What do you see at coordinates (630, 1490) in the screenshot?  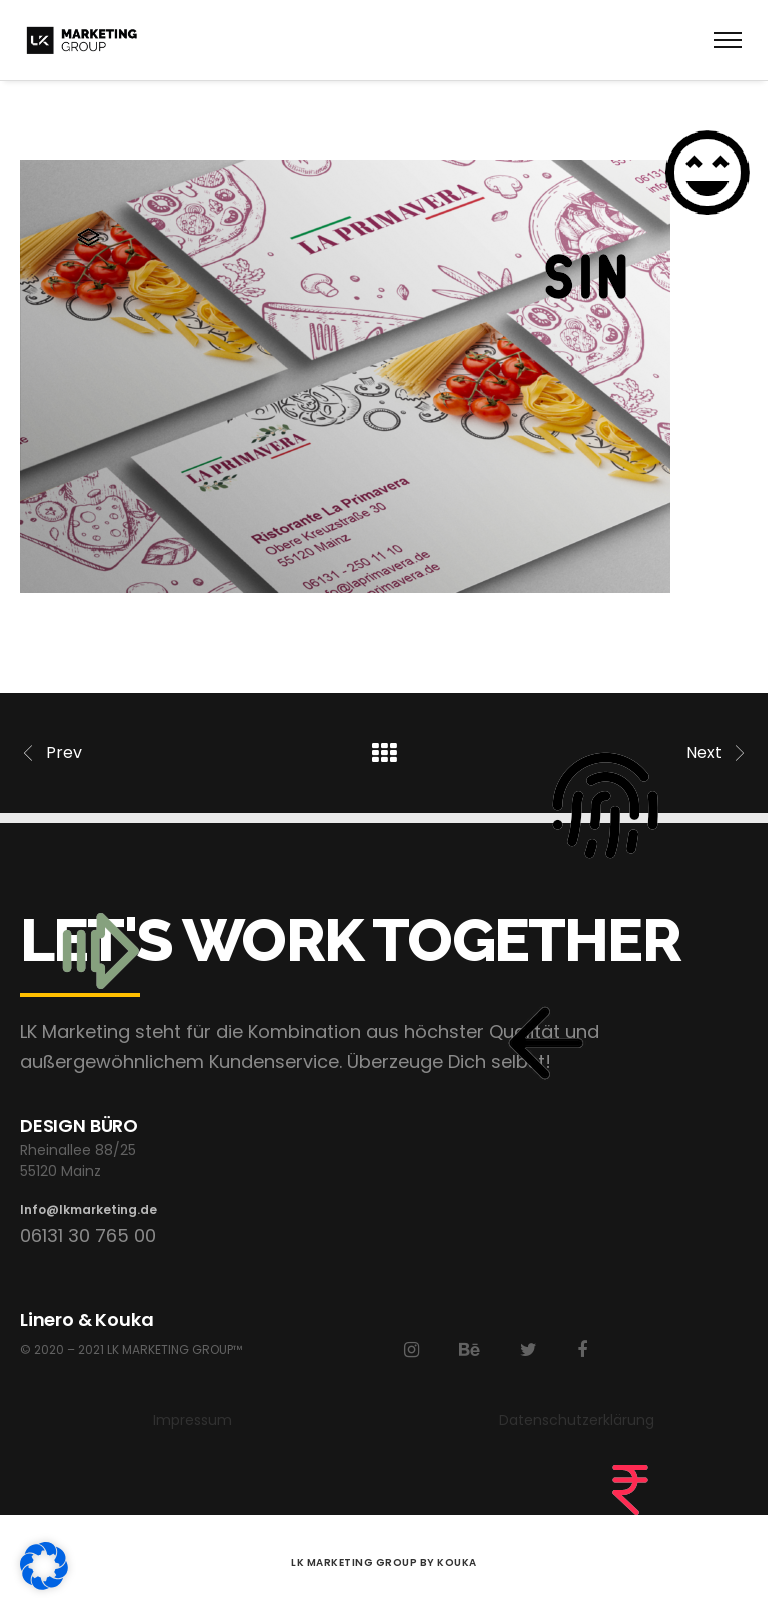 I see `view price or amount in indian rupees` at bounding box center [630, 1490].